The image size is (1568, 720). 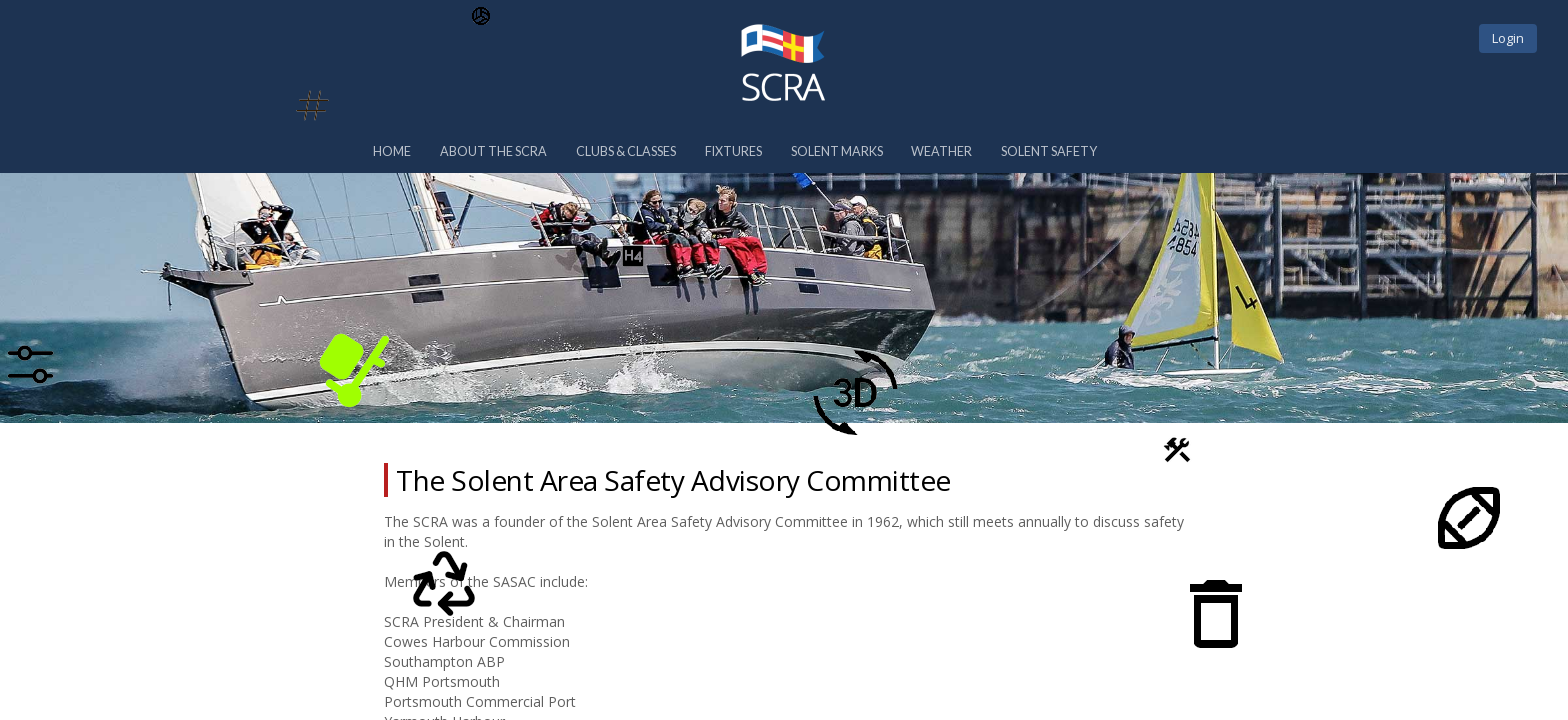 What do you see at coordinates (1177, 450) in the screenshot?
I see `access settings or tools` at bounding box center [1177, 450].